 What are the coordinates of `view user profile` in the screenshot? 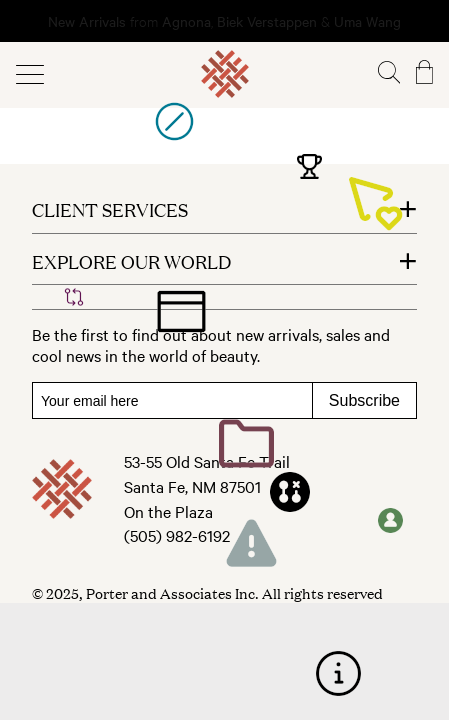 It's located at (390, 520).